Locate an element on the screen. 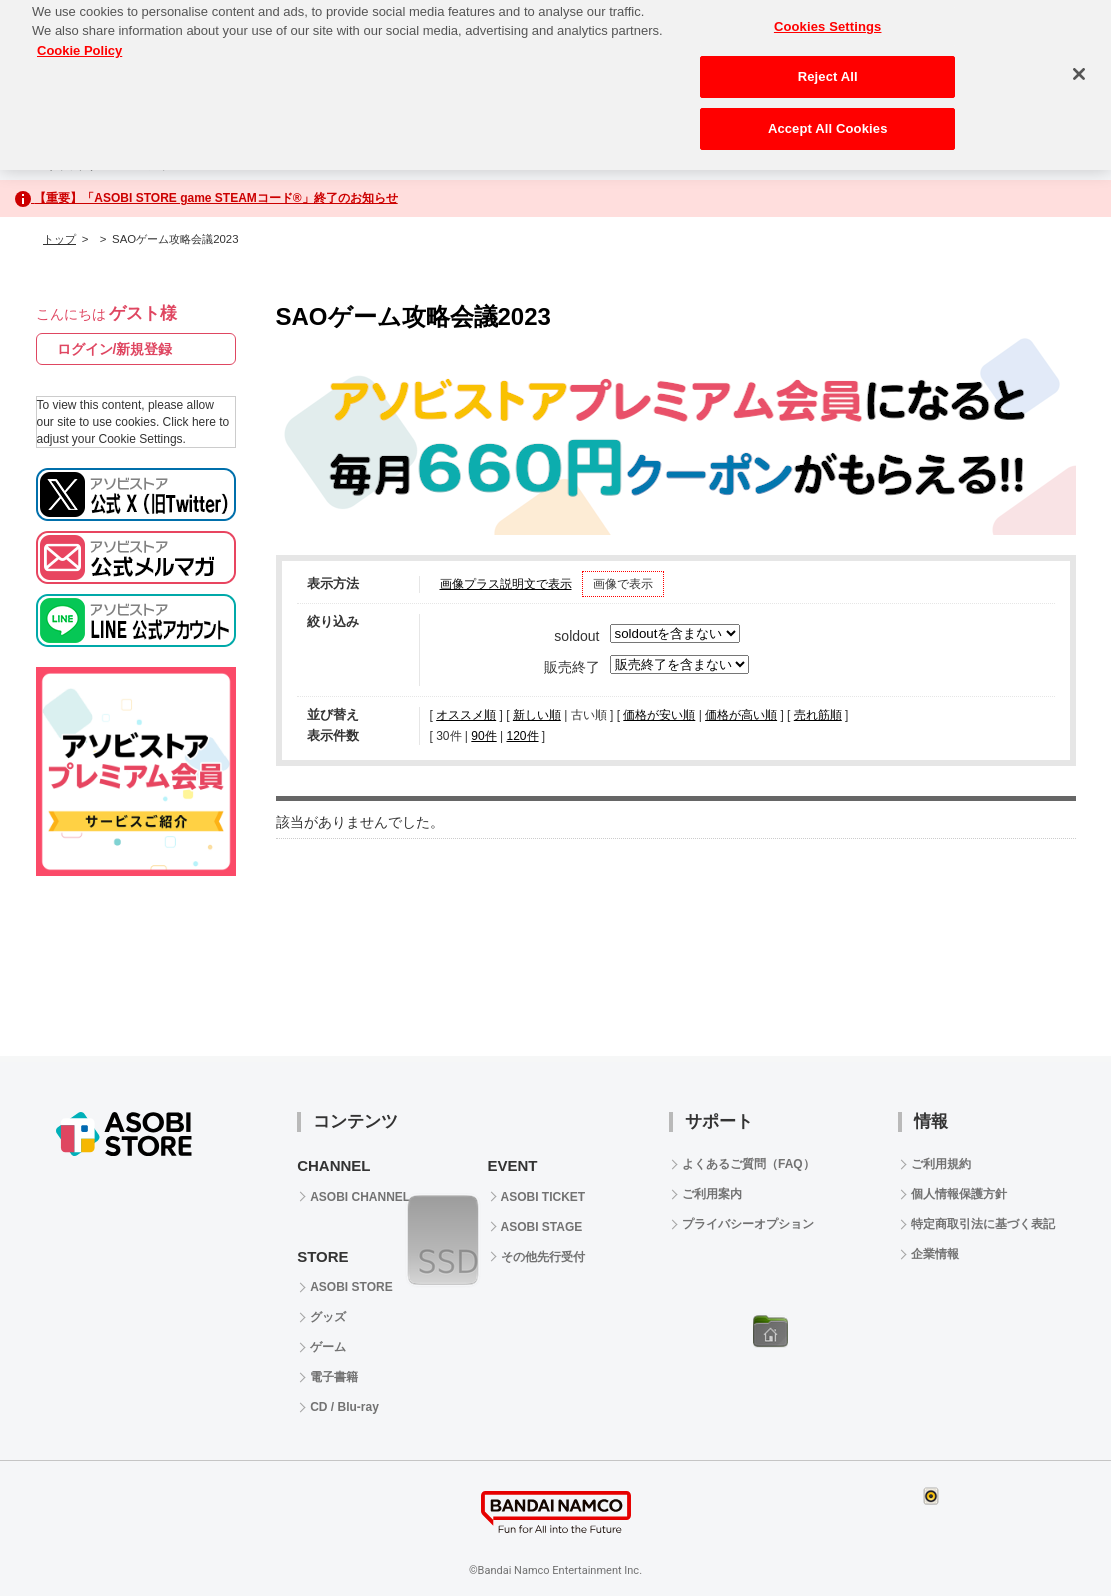  access your home folder is located at coordinates (770, 1330).